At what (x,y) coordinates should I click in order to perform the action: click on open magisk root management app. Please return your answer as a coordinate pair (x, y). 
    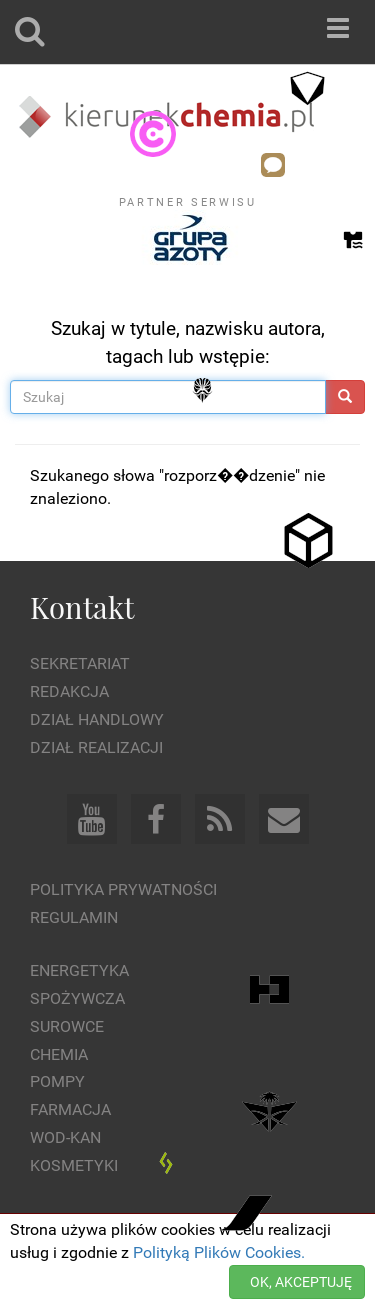
    Looking at the image, I should click on (202, 390).